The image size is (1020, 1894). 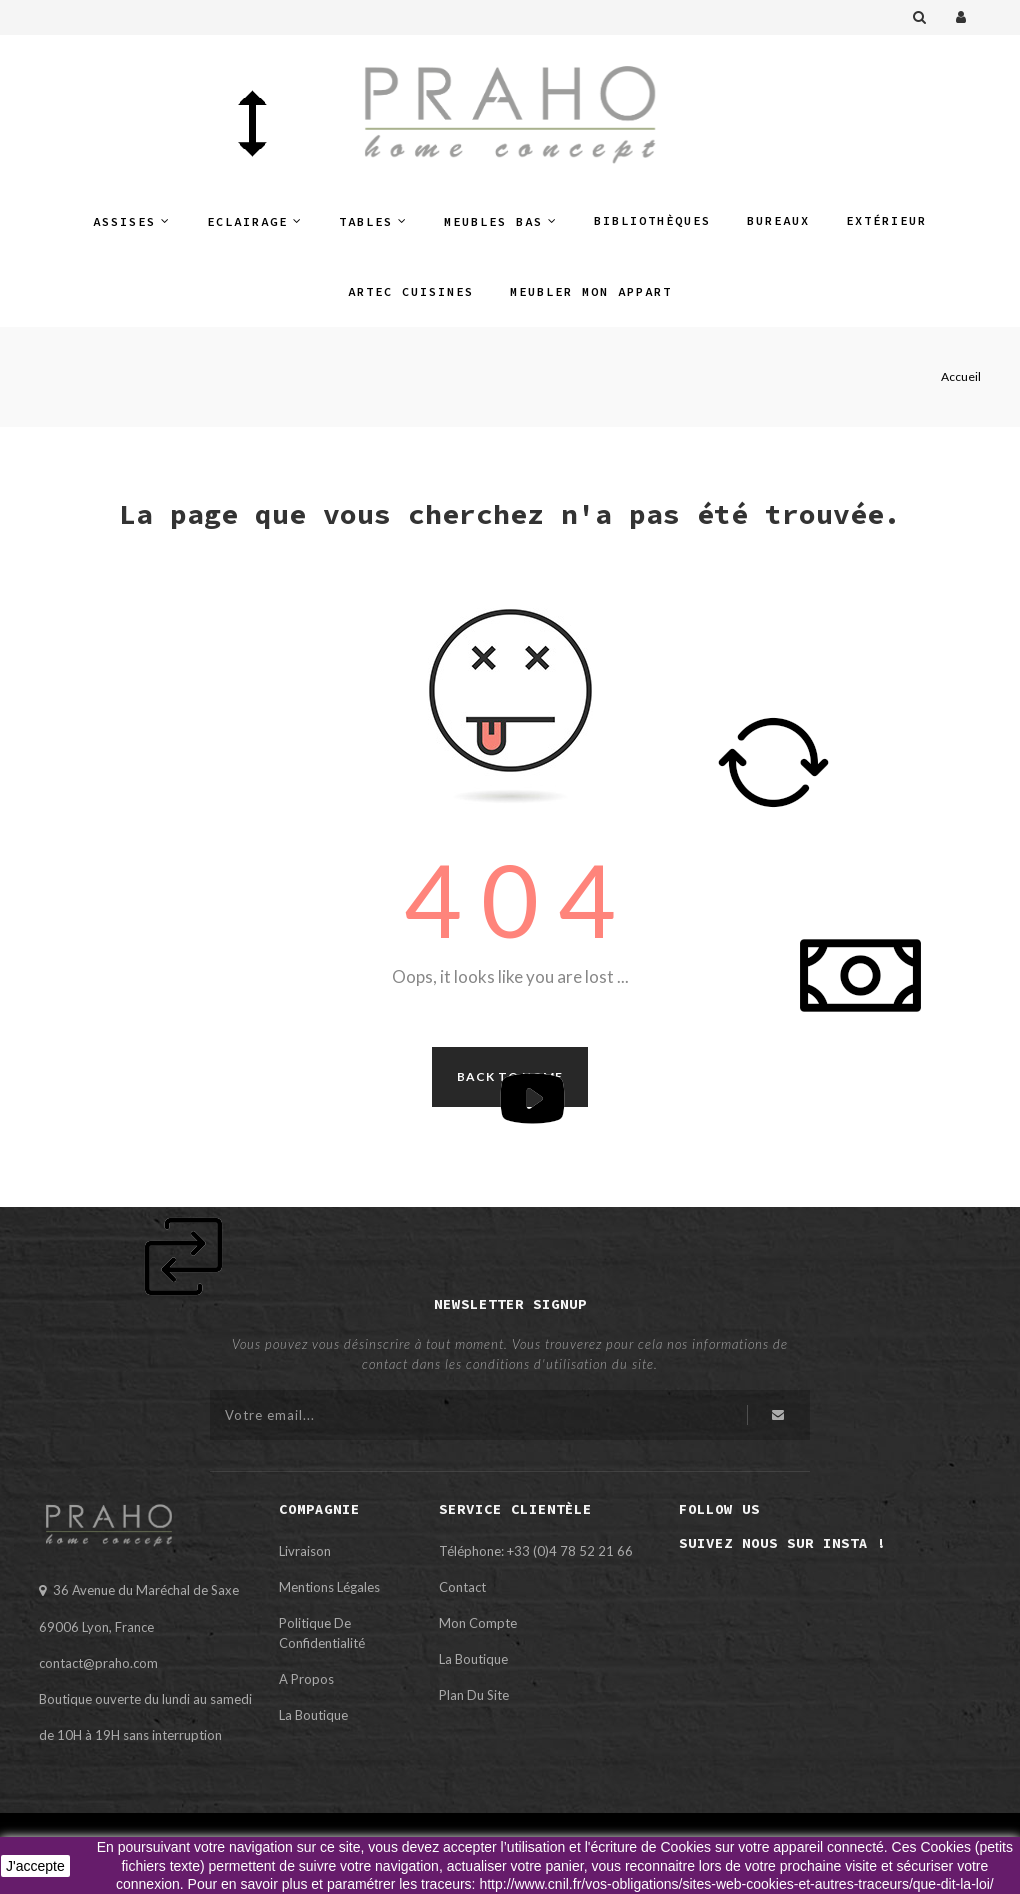 What do you see at coordinates (183, 1256) in the screenshot?
I see `swap or exchange items` at bounding box center [183, 1256].